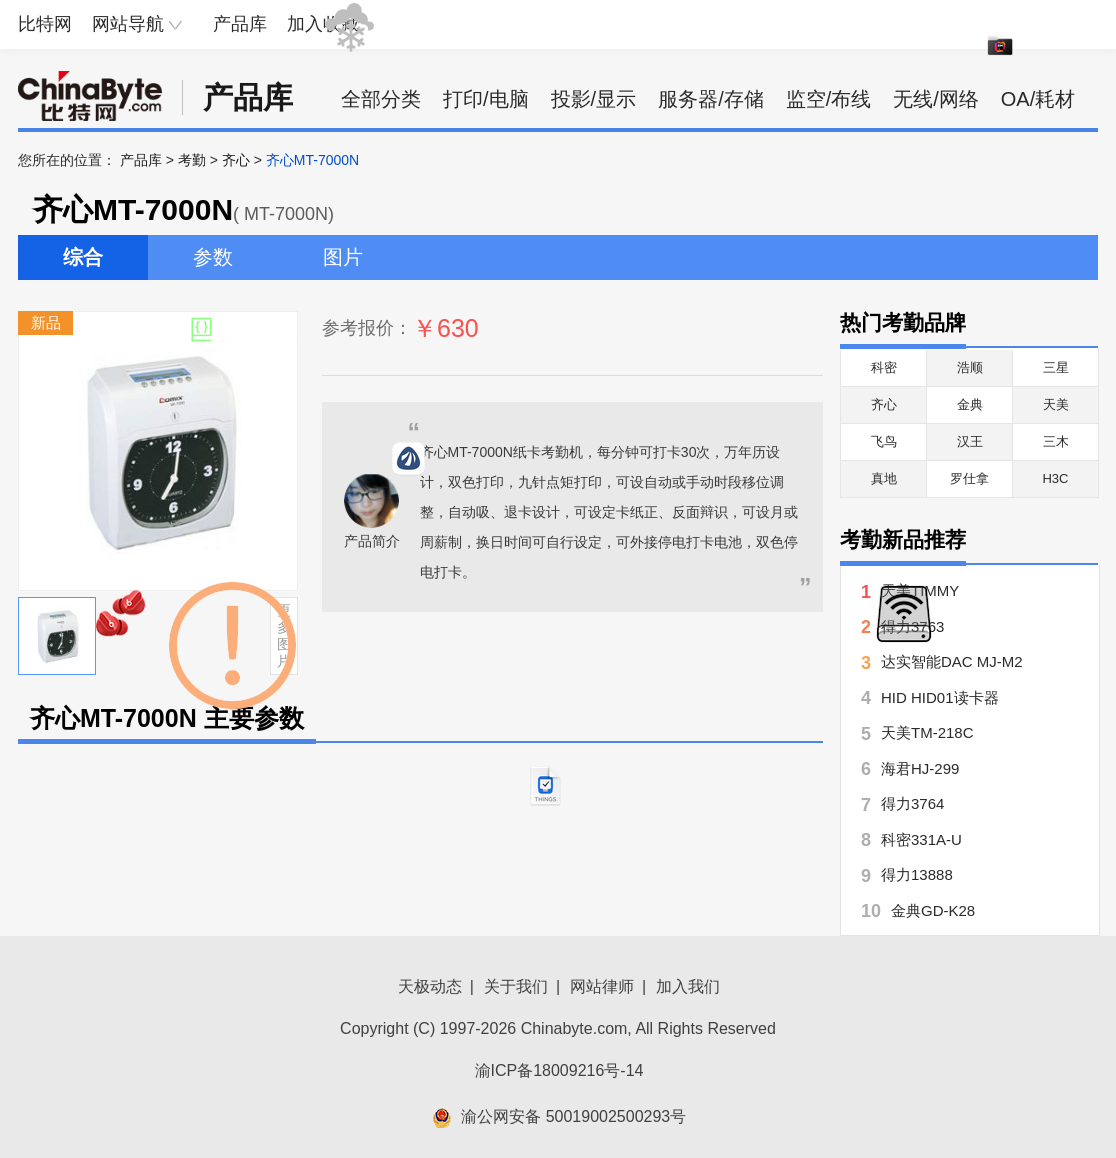 The height and width of the screenshot is (1158, 1116). What do you see at coordinates (1000, 46) in the screenshot?
I see `open rubymine project folder` at bounding box center [1000, 46].